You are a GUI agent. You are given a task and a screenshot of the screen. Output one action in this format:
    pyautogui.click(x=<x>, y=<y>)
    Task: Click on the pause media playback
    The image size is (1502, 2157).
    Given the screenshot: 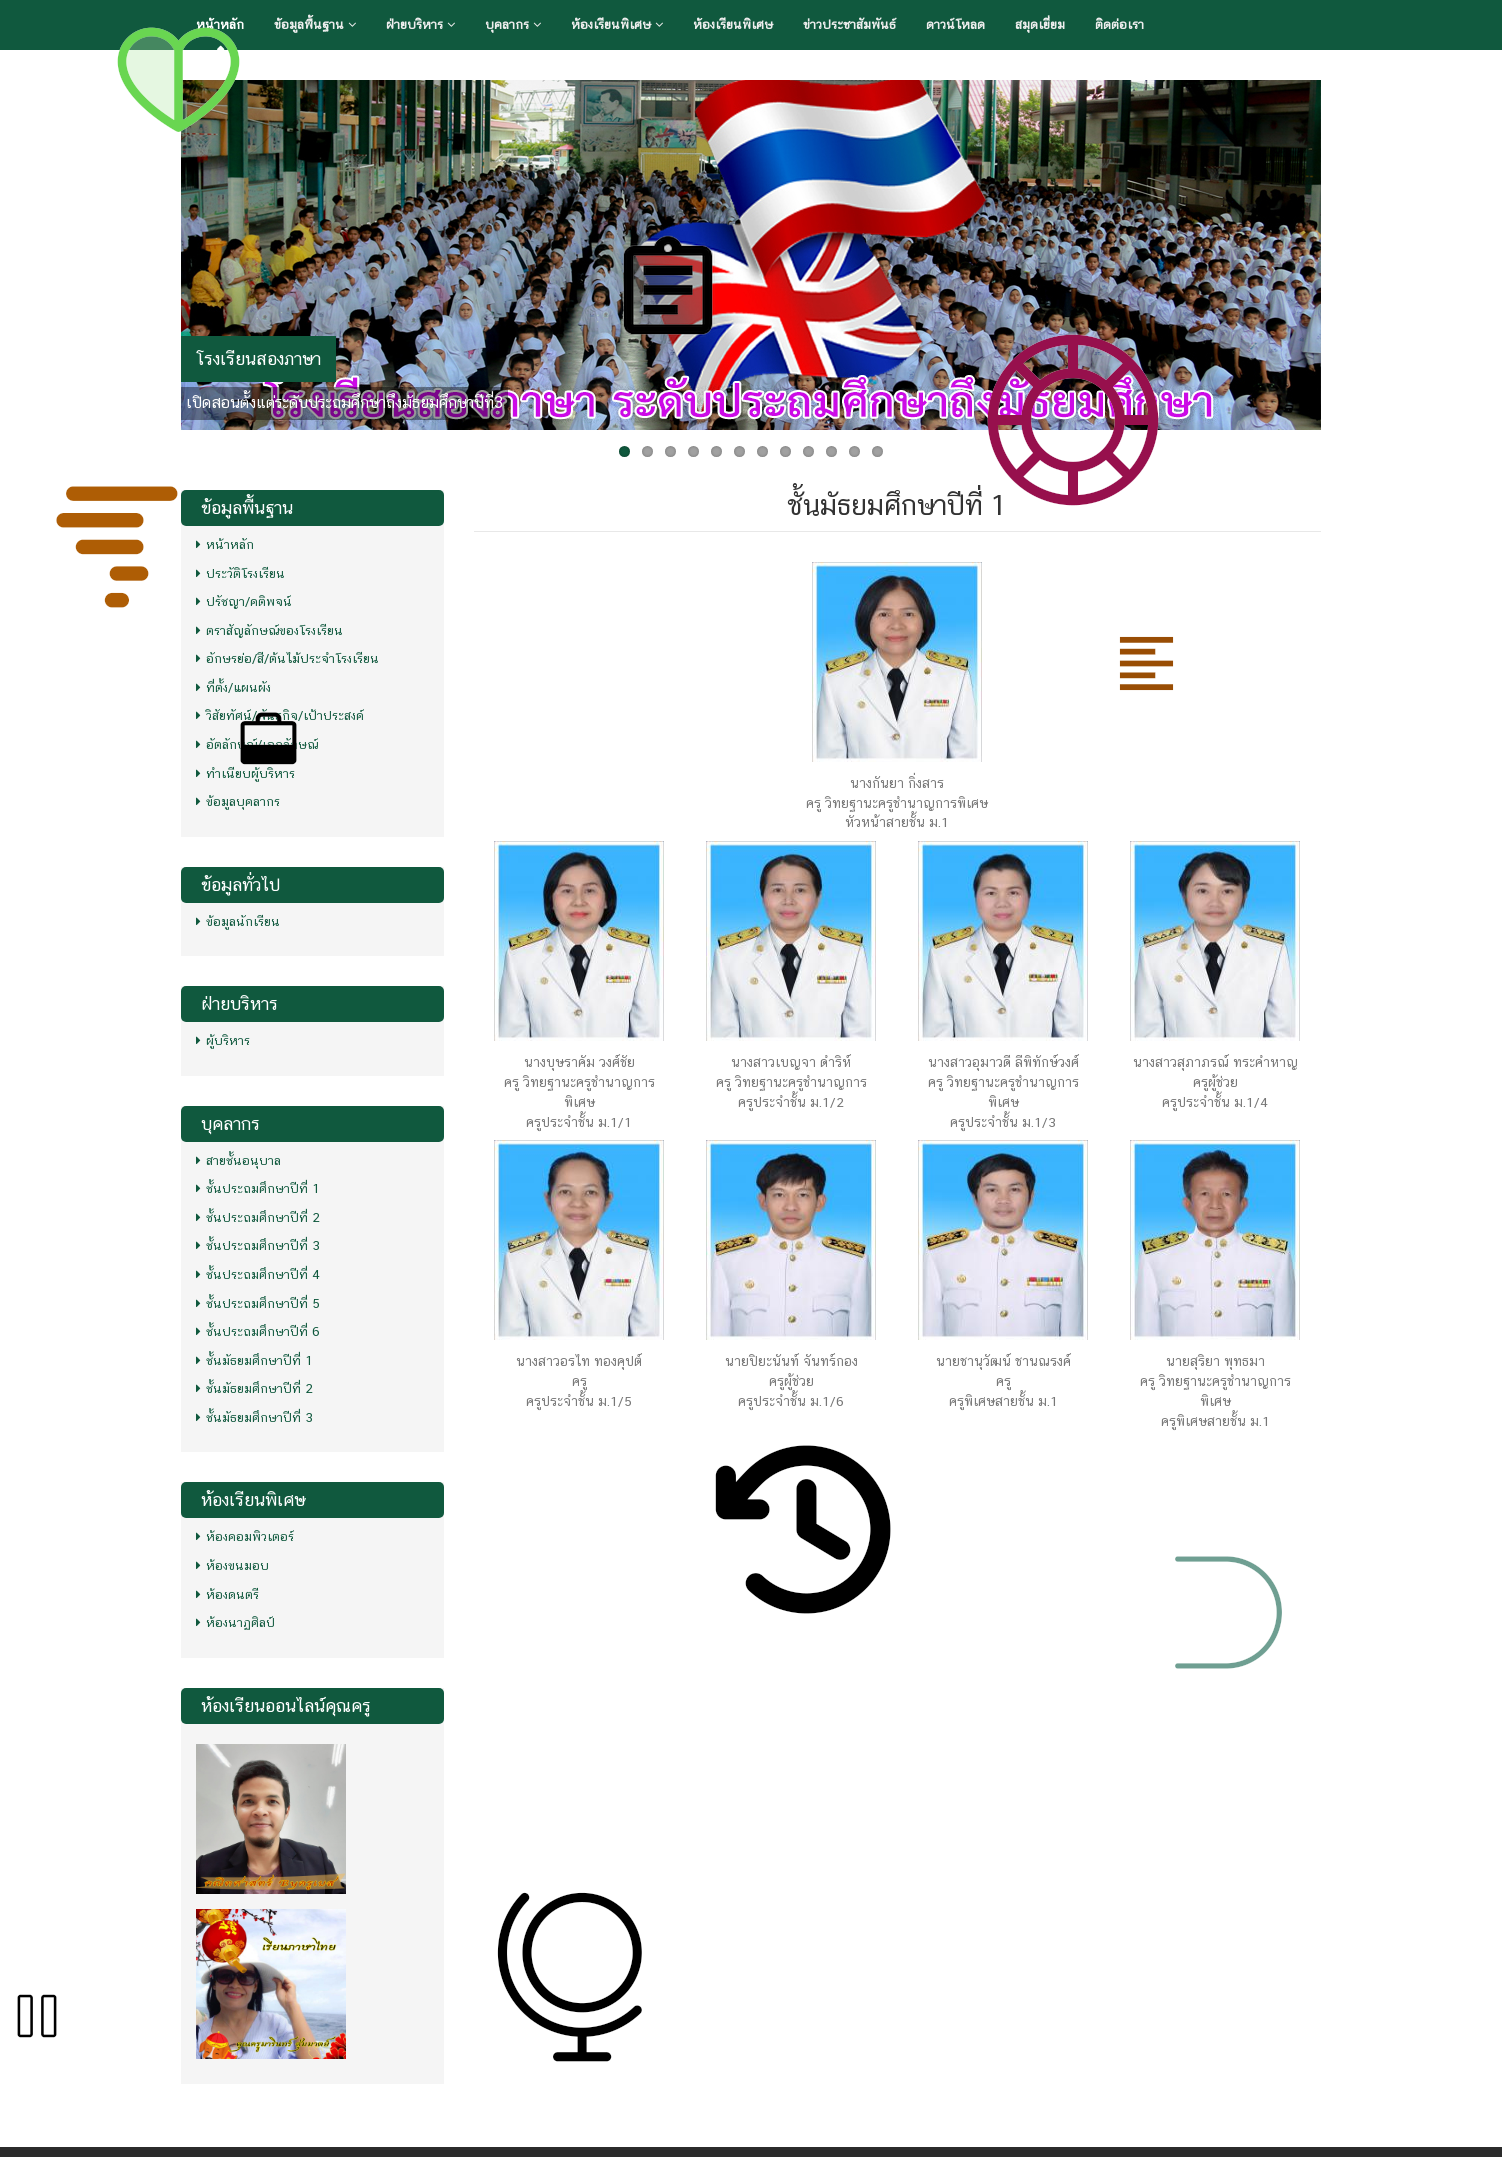 What is the action you would take?
    pyautogui.click(x=37, y=2016)
    